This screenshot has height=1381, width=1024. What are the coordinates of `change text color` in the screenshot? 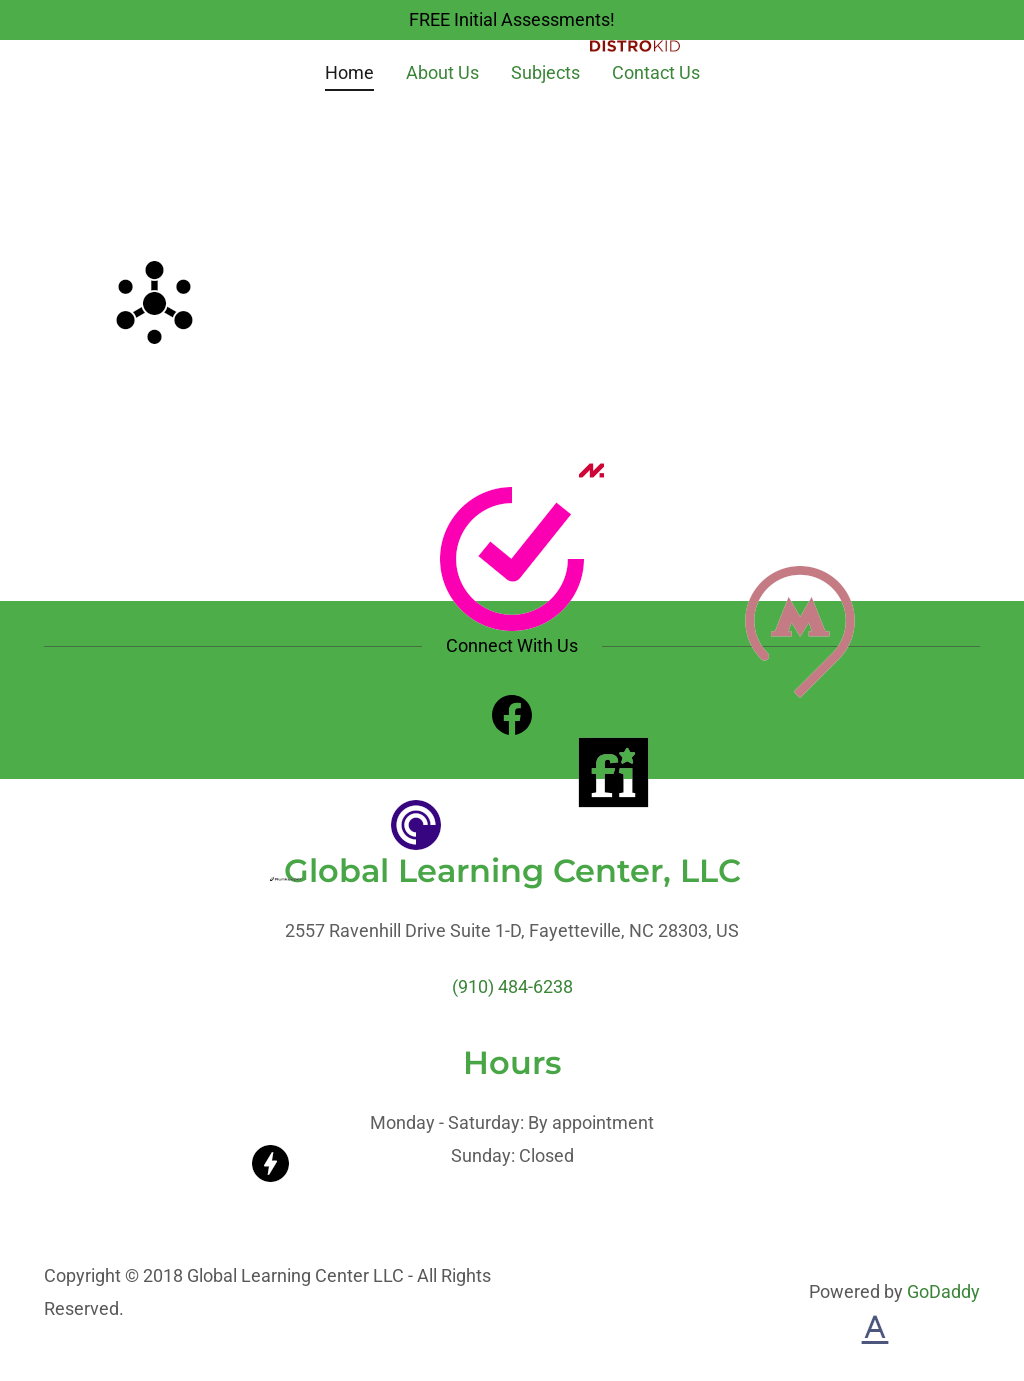 It's located at (875, 1329).